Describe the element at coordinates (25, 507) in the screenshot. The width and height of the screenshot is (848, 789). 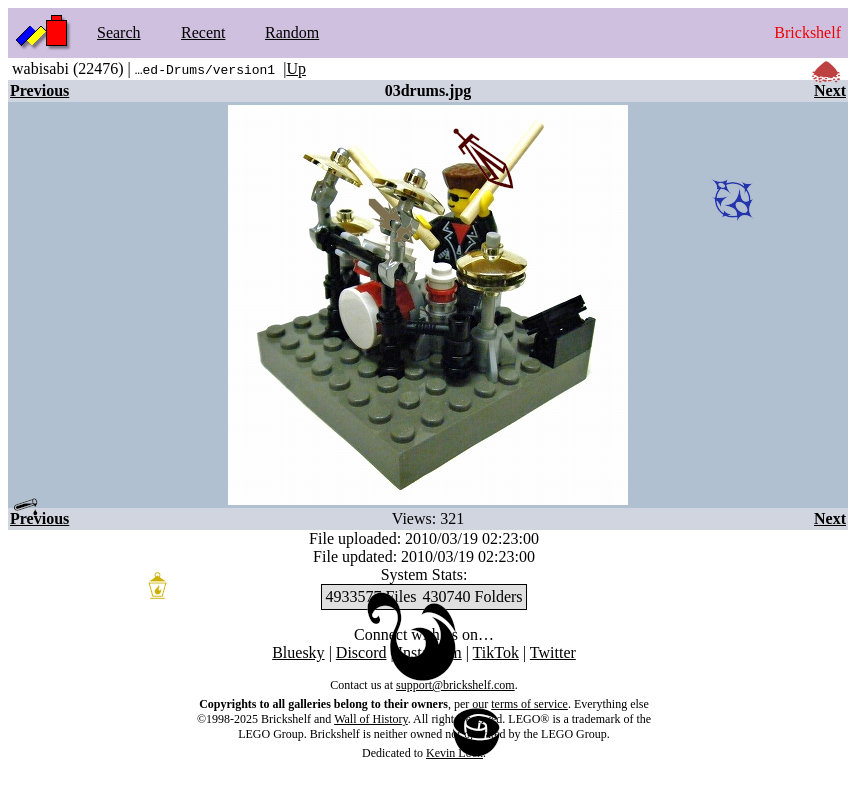
I see `access chemistry or lab features` at that location.